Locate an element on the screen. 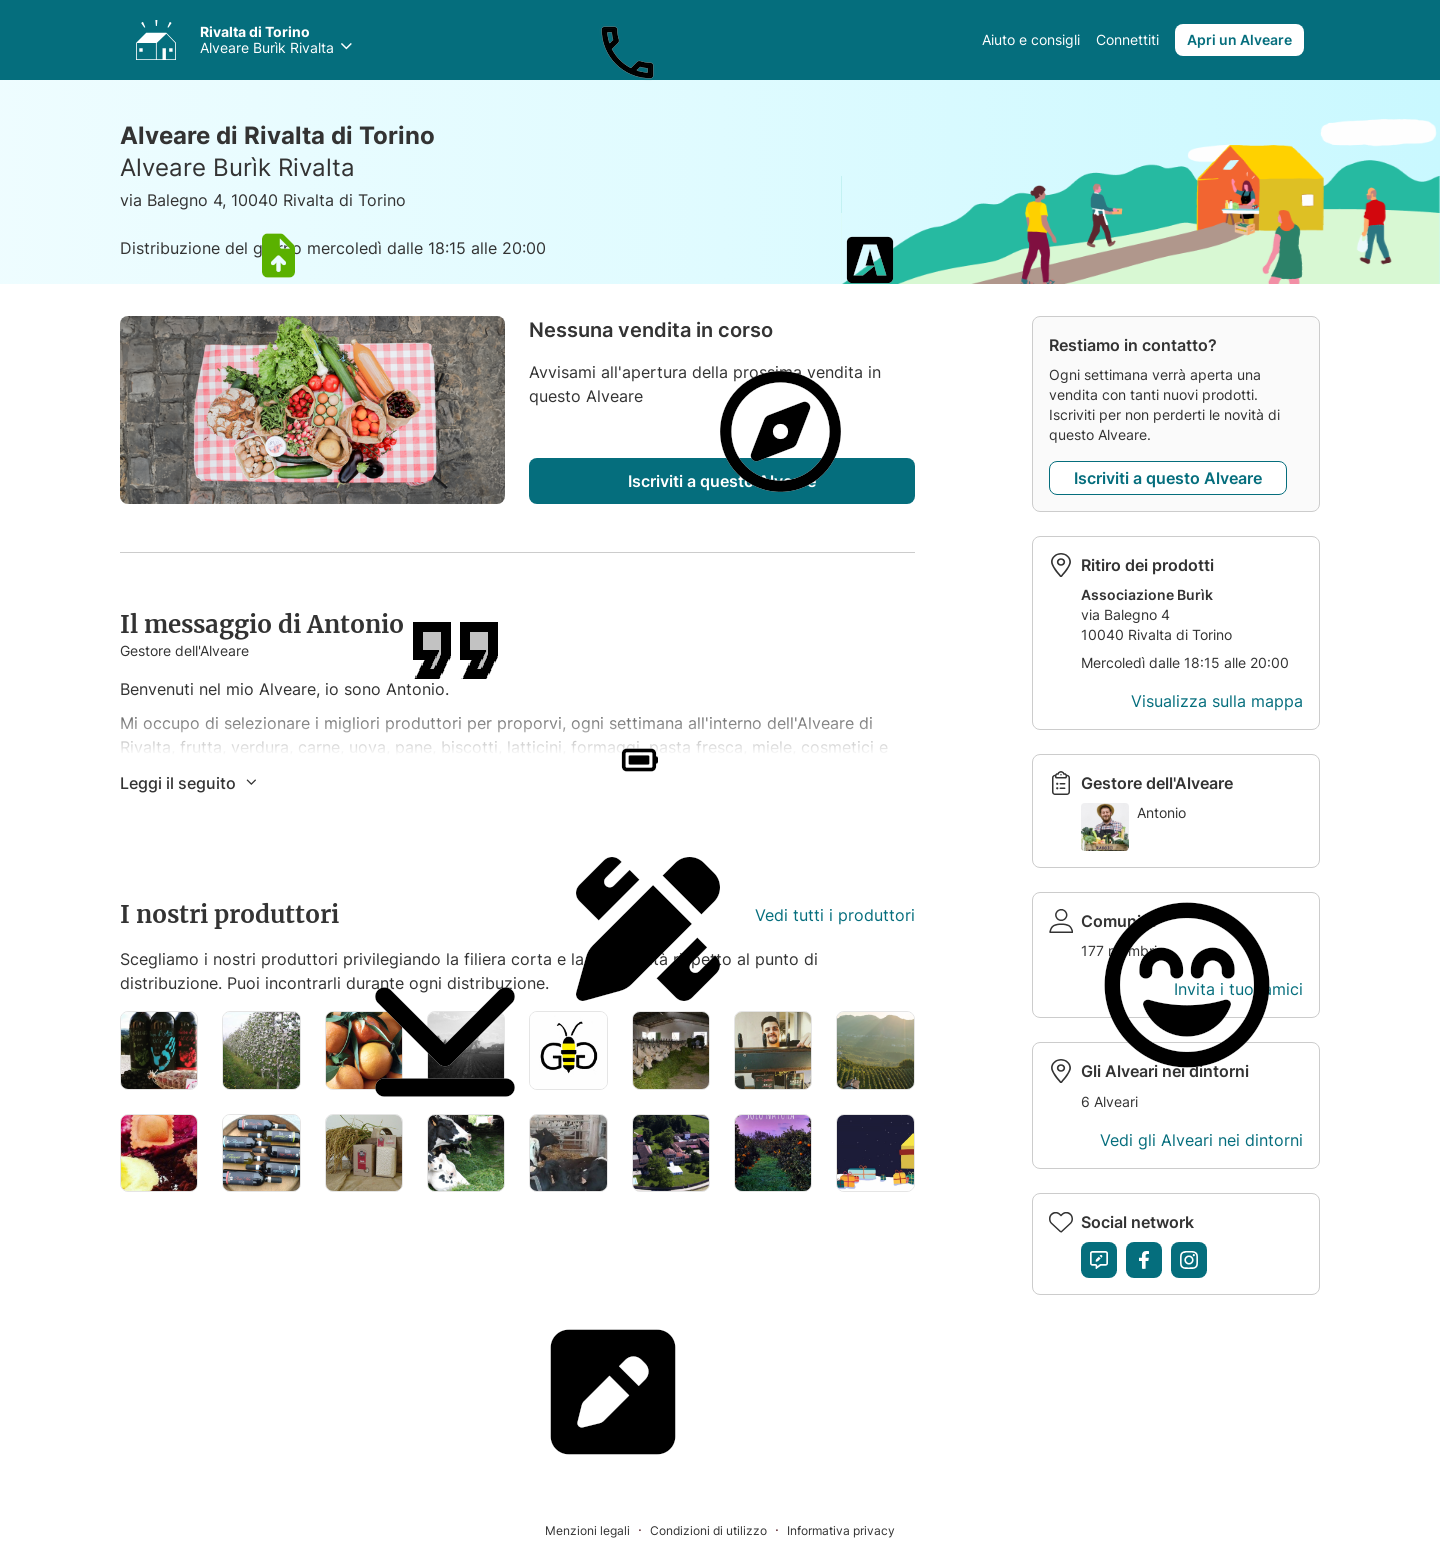 The image size is (1440, 1565). add a happy reaction or emoji is located at coordinates (1187, 985).